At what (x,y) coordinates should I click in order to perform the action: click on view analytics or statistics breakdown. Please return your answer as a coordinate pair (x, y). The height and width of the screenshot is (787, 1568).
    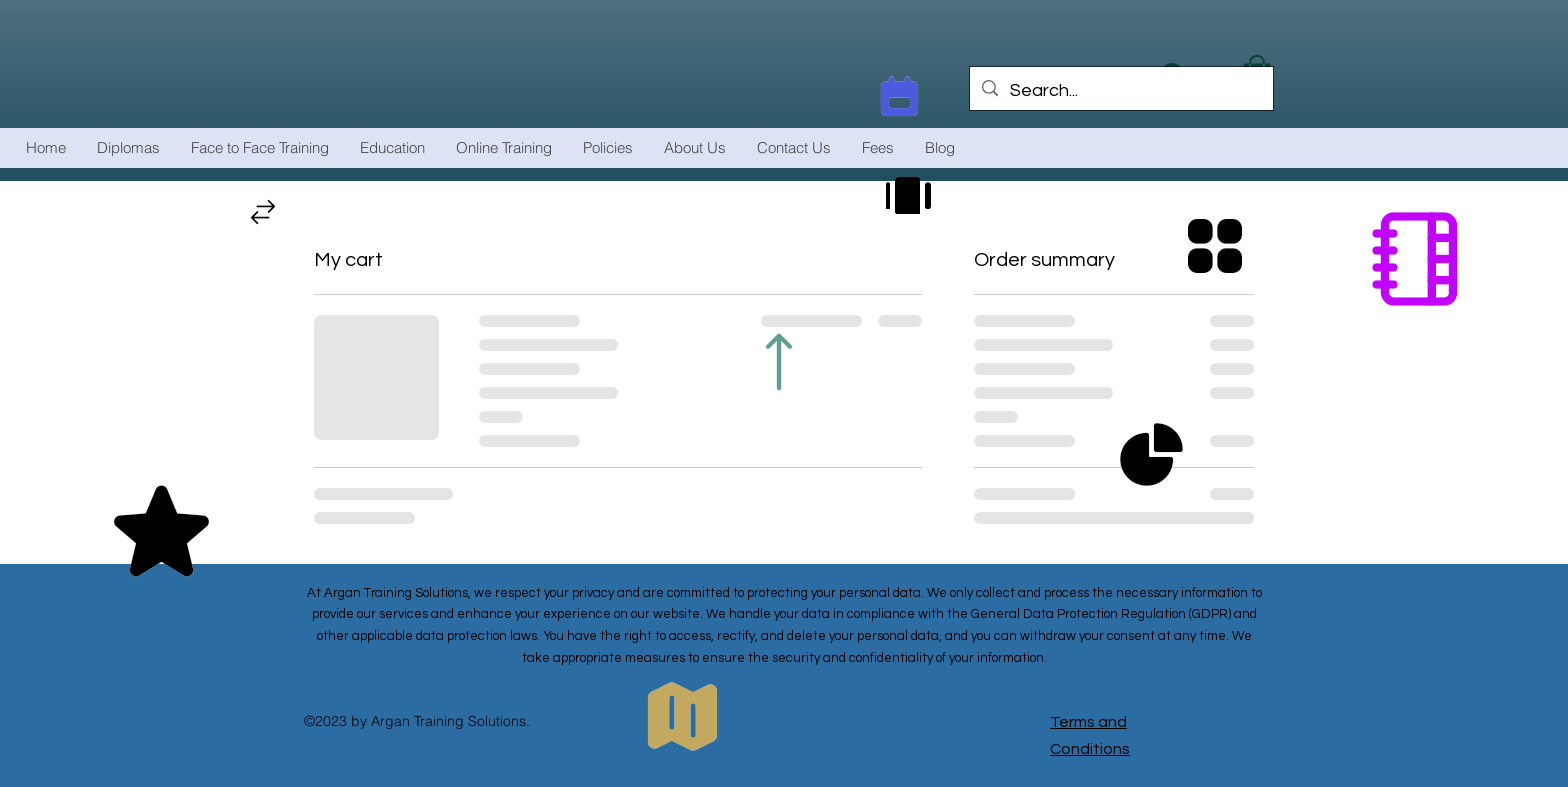
    Looking at the image, I should click on (1151, 454).